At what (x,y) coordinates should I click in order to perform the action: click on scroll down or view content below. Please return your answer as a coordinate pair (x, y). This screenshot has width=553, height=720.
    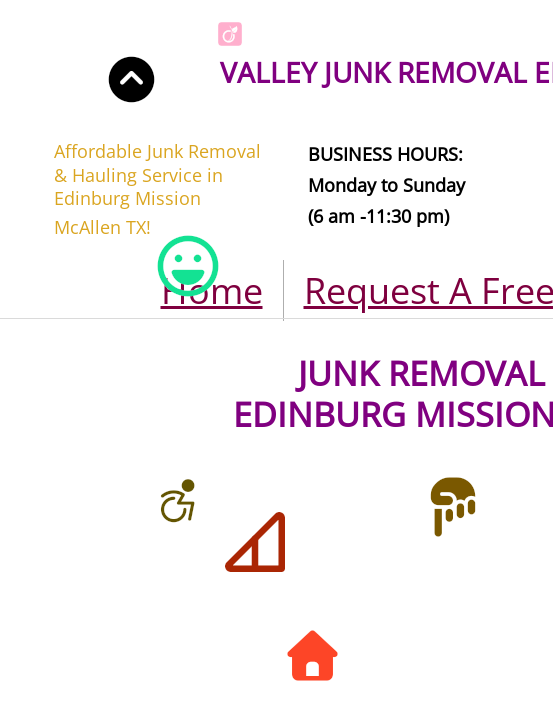
    Looking at the image, I should click on (453, 507).